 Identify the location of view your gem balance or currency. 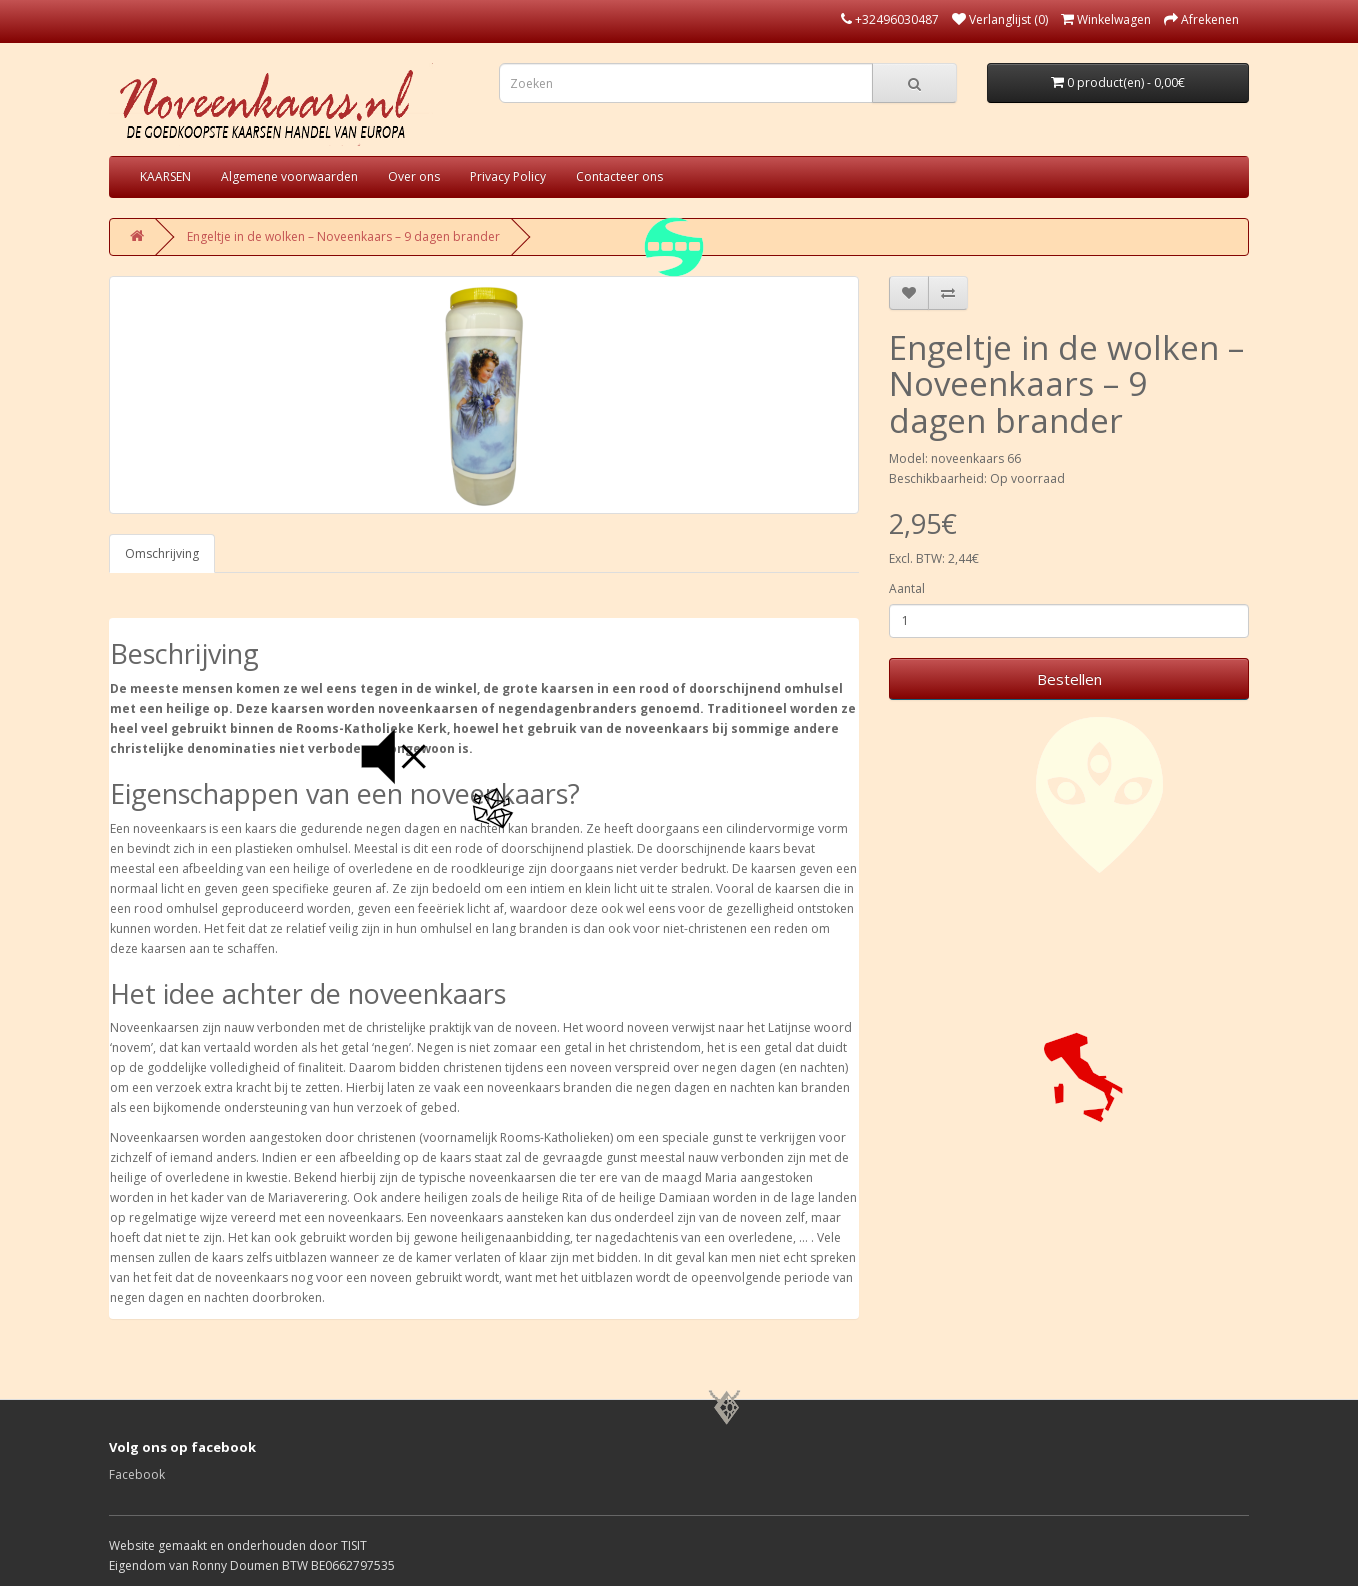
(493, 808).